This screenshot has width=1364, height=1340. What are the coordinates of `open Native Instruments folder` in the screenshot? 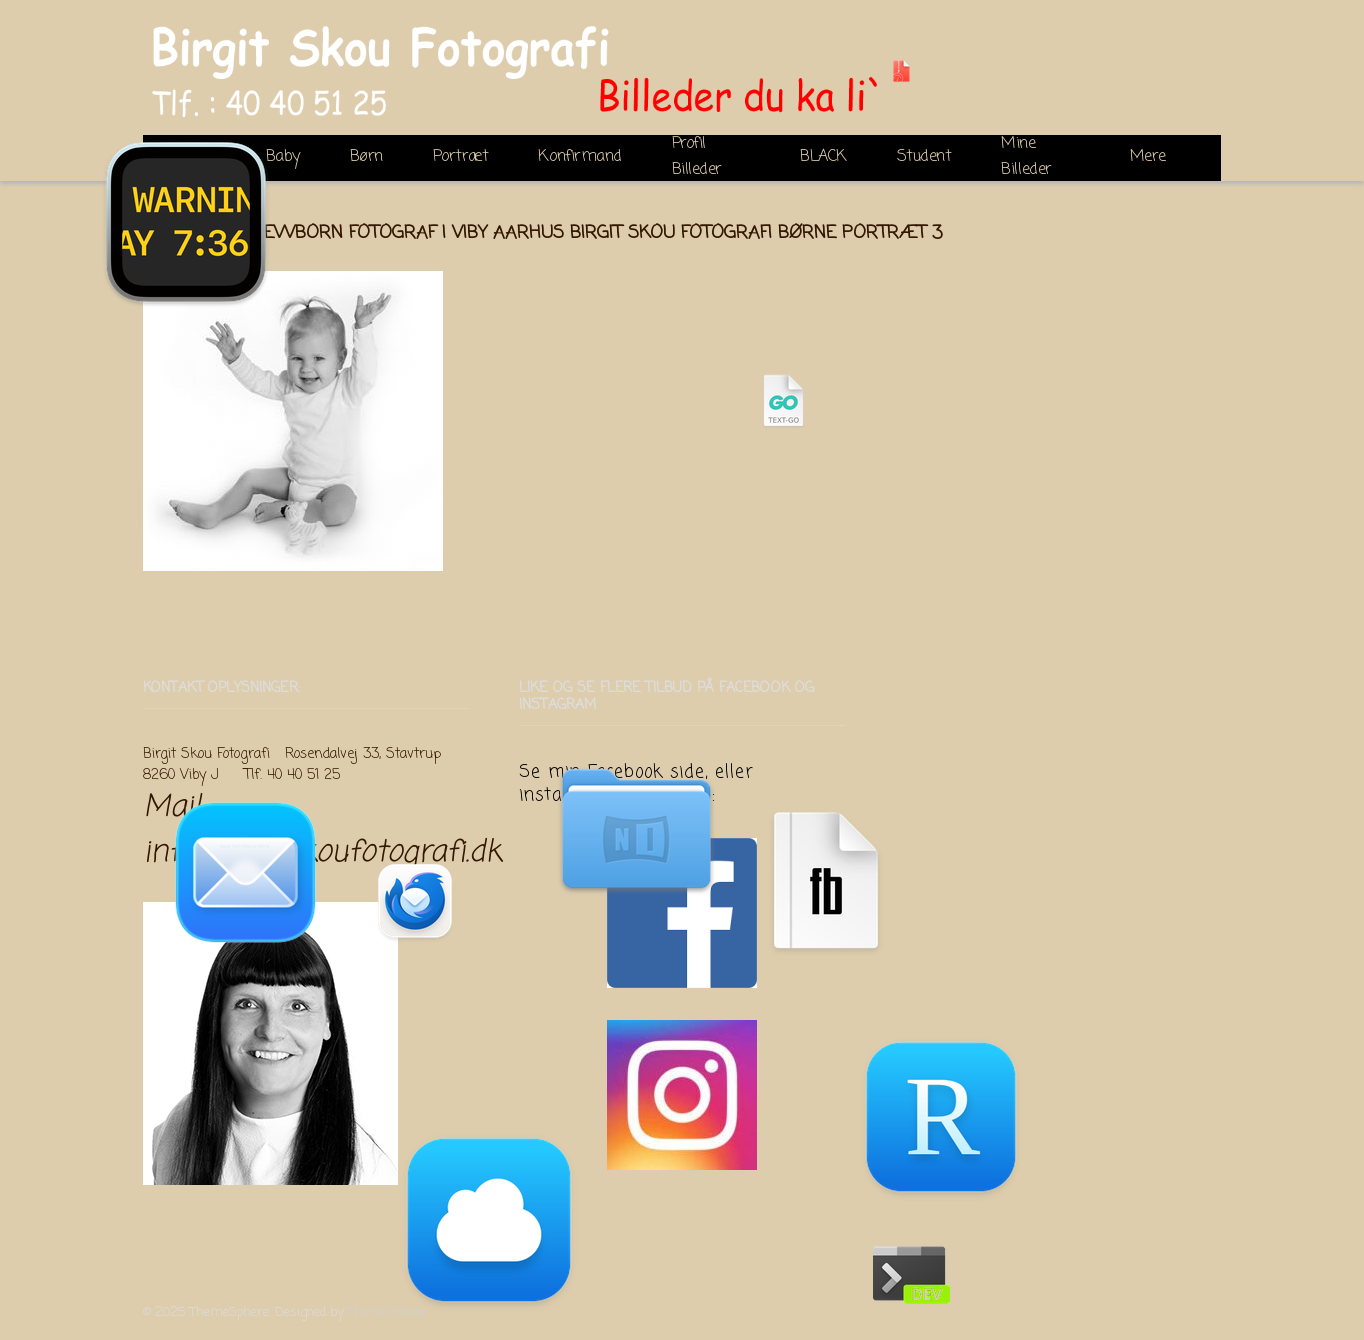 It's located at (636, 828).